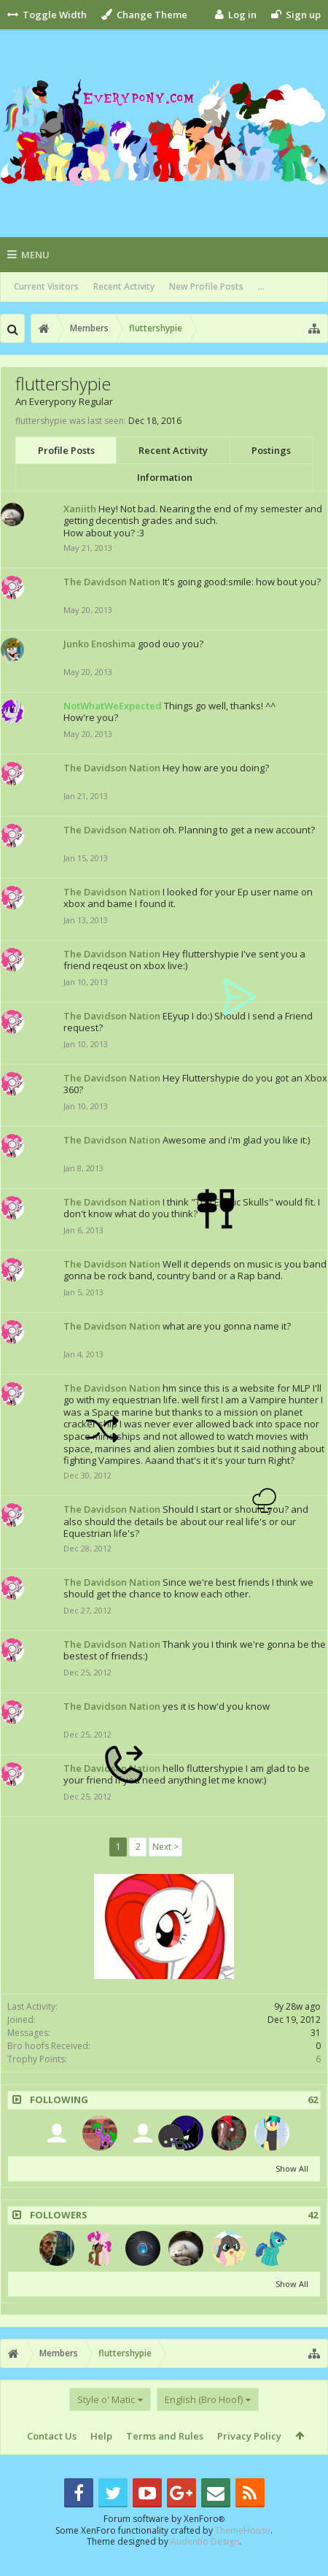  Describe the element at coordinates (216, 1208) in the screenshot. I see `browse tapas or small plates menu` at that location.